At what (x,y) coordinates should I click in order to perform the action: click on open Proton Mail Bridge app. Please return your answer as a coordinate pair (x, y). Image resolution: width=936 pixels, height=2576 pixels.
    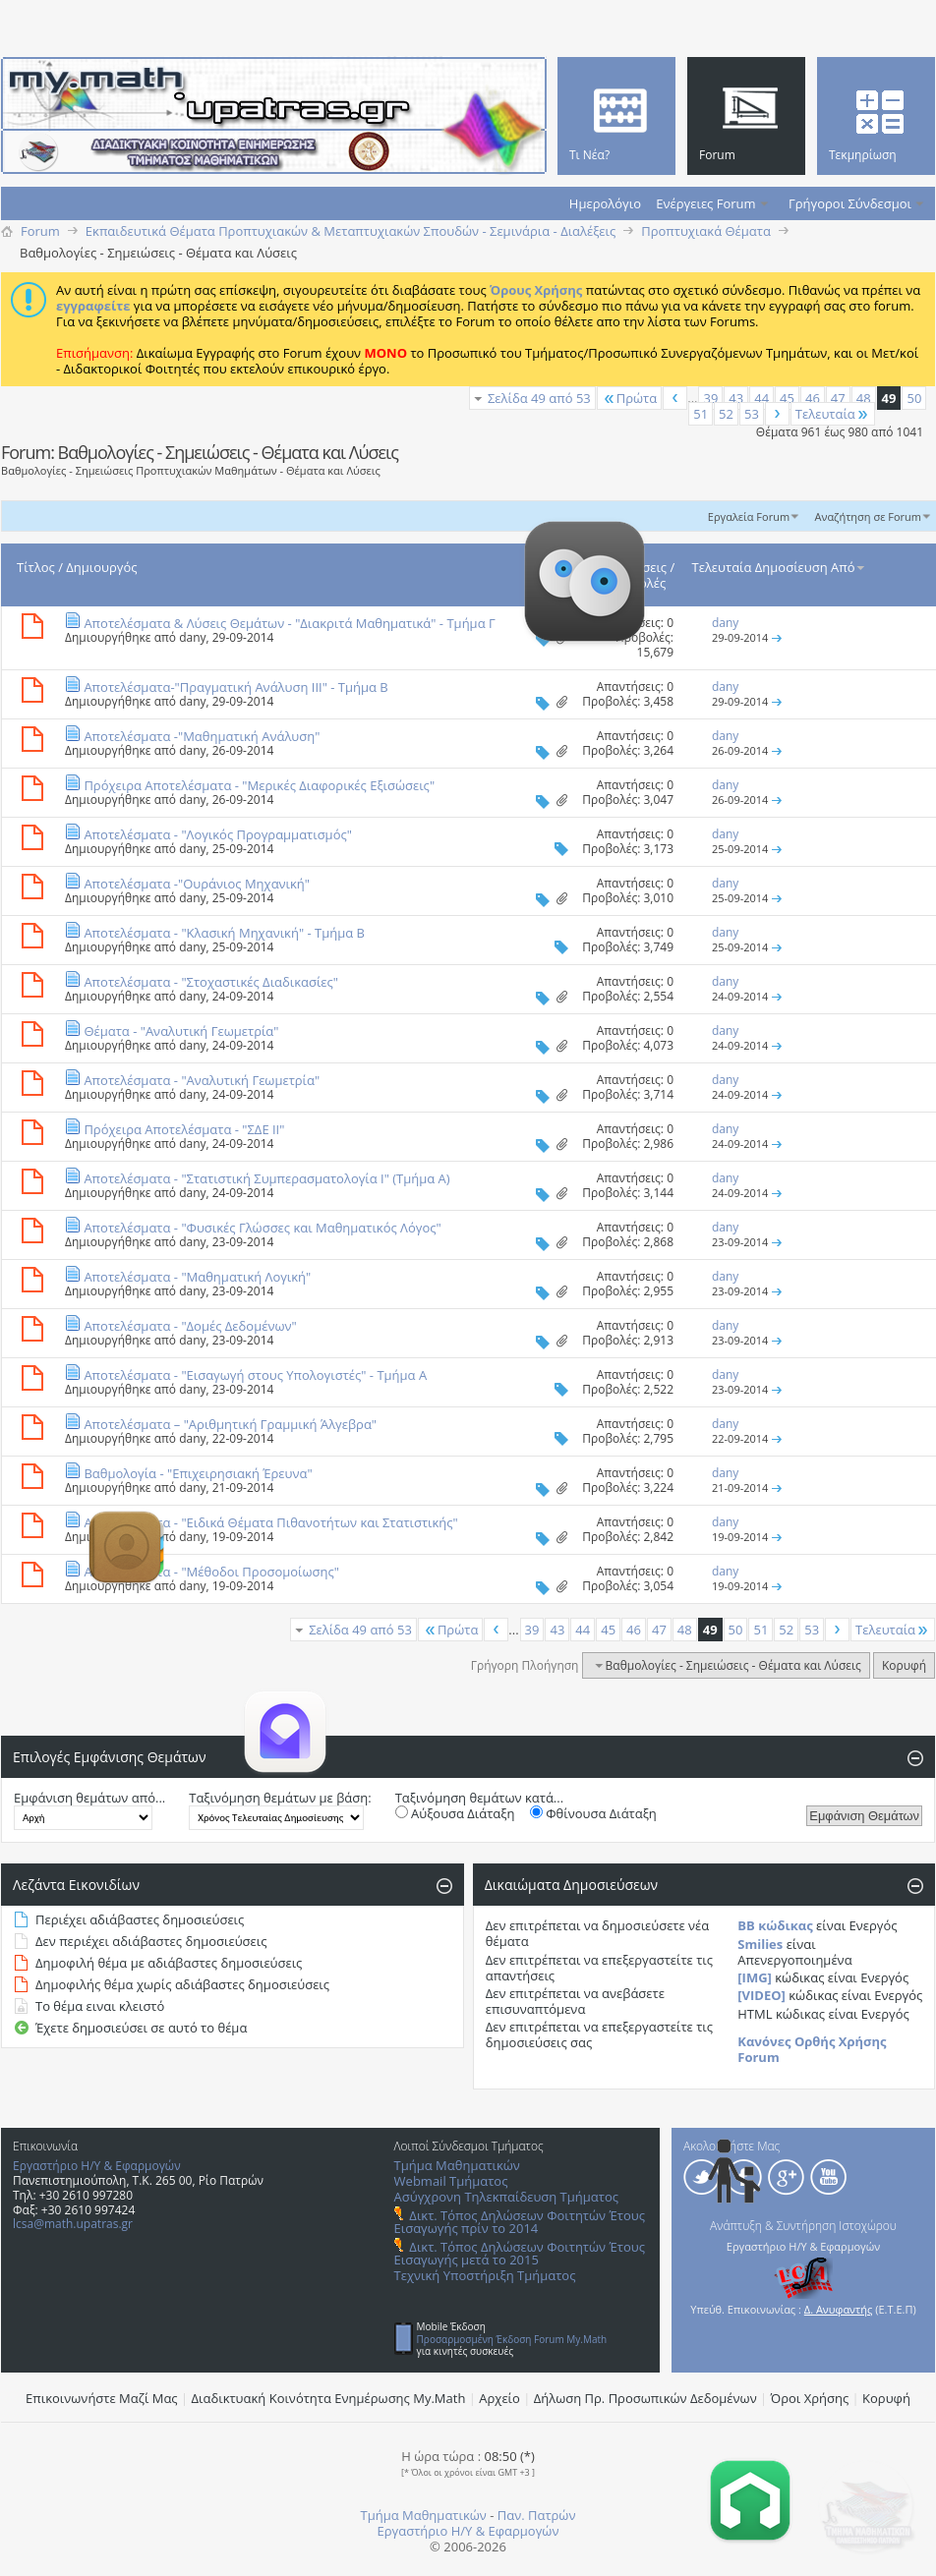
    Looking at the image, I should click on (285, 1732).